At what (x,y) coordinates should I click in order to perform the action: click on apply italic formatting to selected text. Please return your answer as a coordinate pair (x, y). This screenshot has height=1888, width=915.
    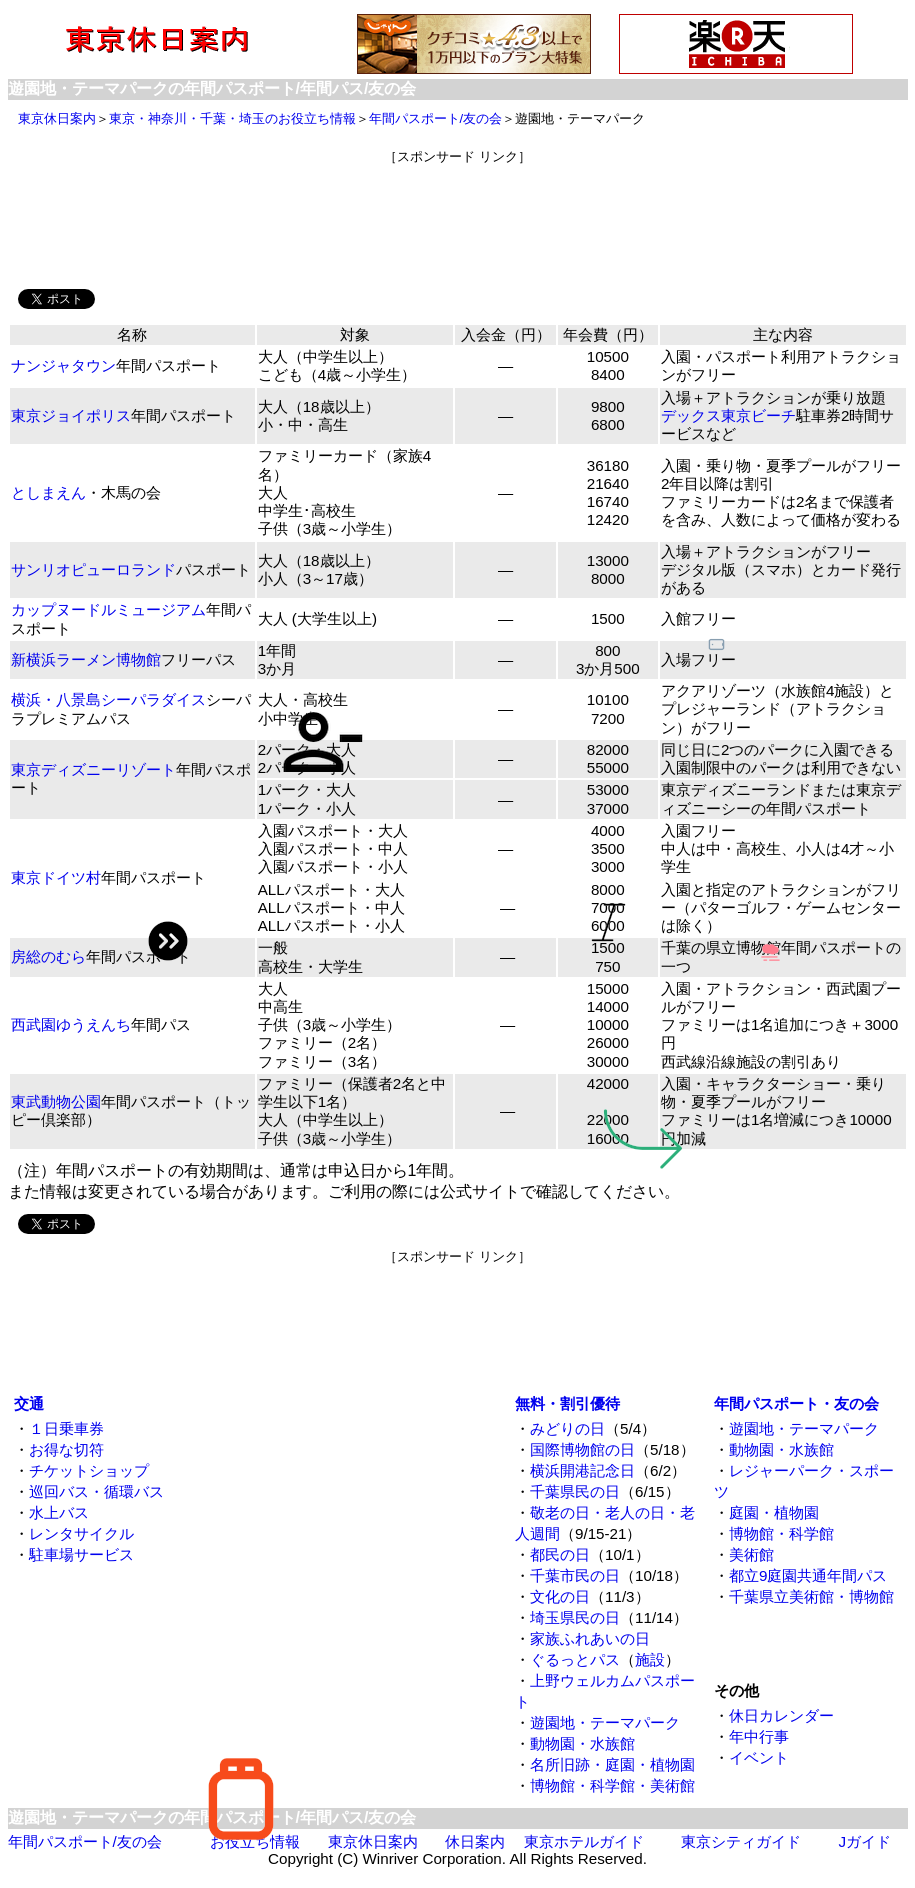
    Looking at the image, I should click on (608, 922).